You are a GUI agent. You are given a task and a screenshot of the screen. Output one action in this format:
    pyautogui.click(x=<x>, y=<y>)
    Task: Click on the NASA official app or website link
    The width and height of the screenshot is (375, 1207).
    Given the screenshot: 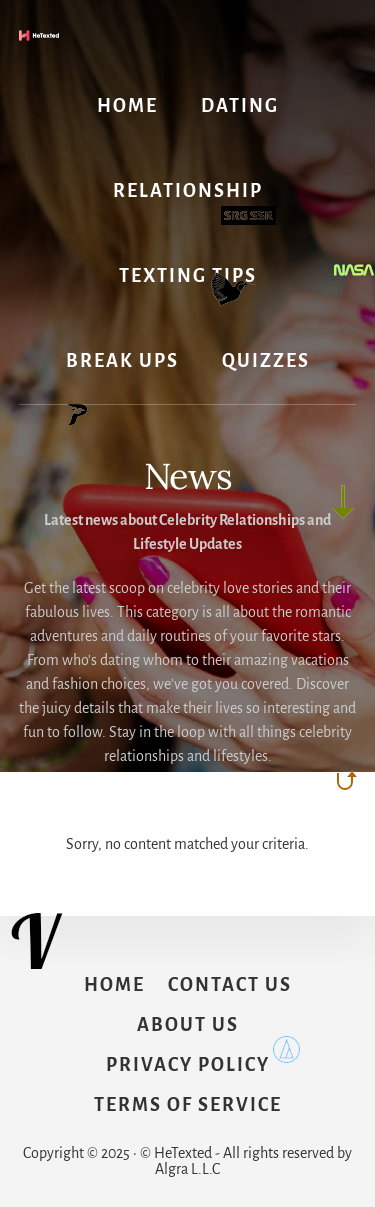 What is the action you would take?
    pyautogui.click(x=354, y=270)
    